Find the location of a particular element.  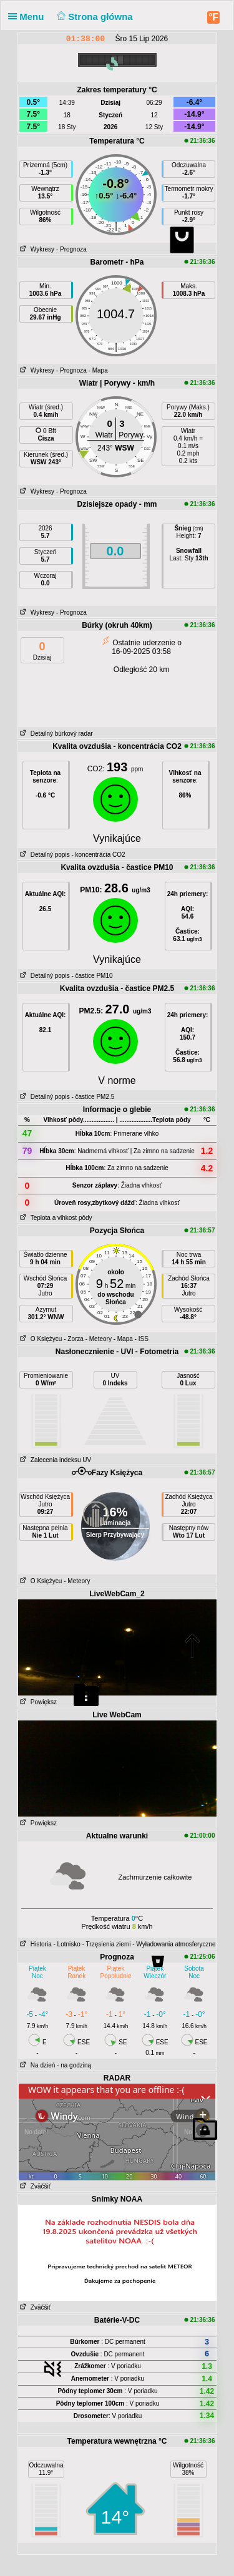

view your shopping bag is located at coordinates (182, 240).